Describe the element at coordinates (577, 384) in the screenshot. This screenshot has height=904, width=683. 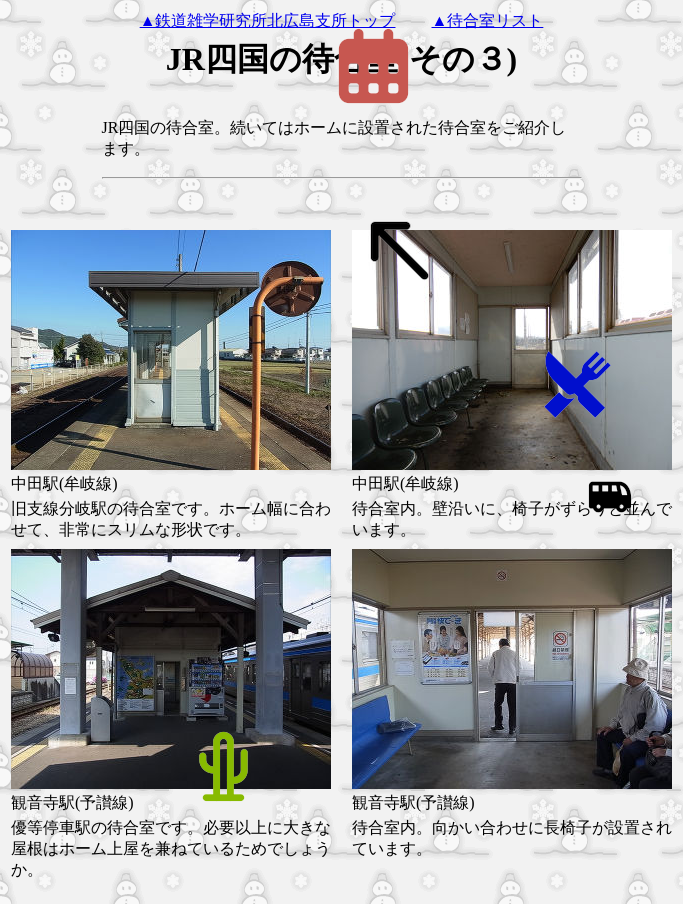
I see `find nearby restaurants or dining options` at that location.